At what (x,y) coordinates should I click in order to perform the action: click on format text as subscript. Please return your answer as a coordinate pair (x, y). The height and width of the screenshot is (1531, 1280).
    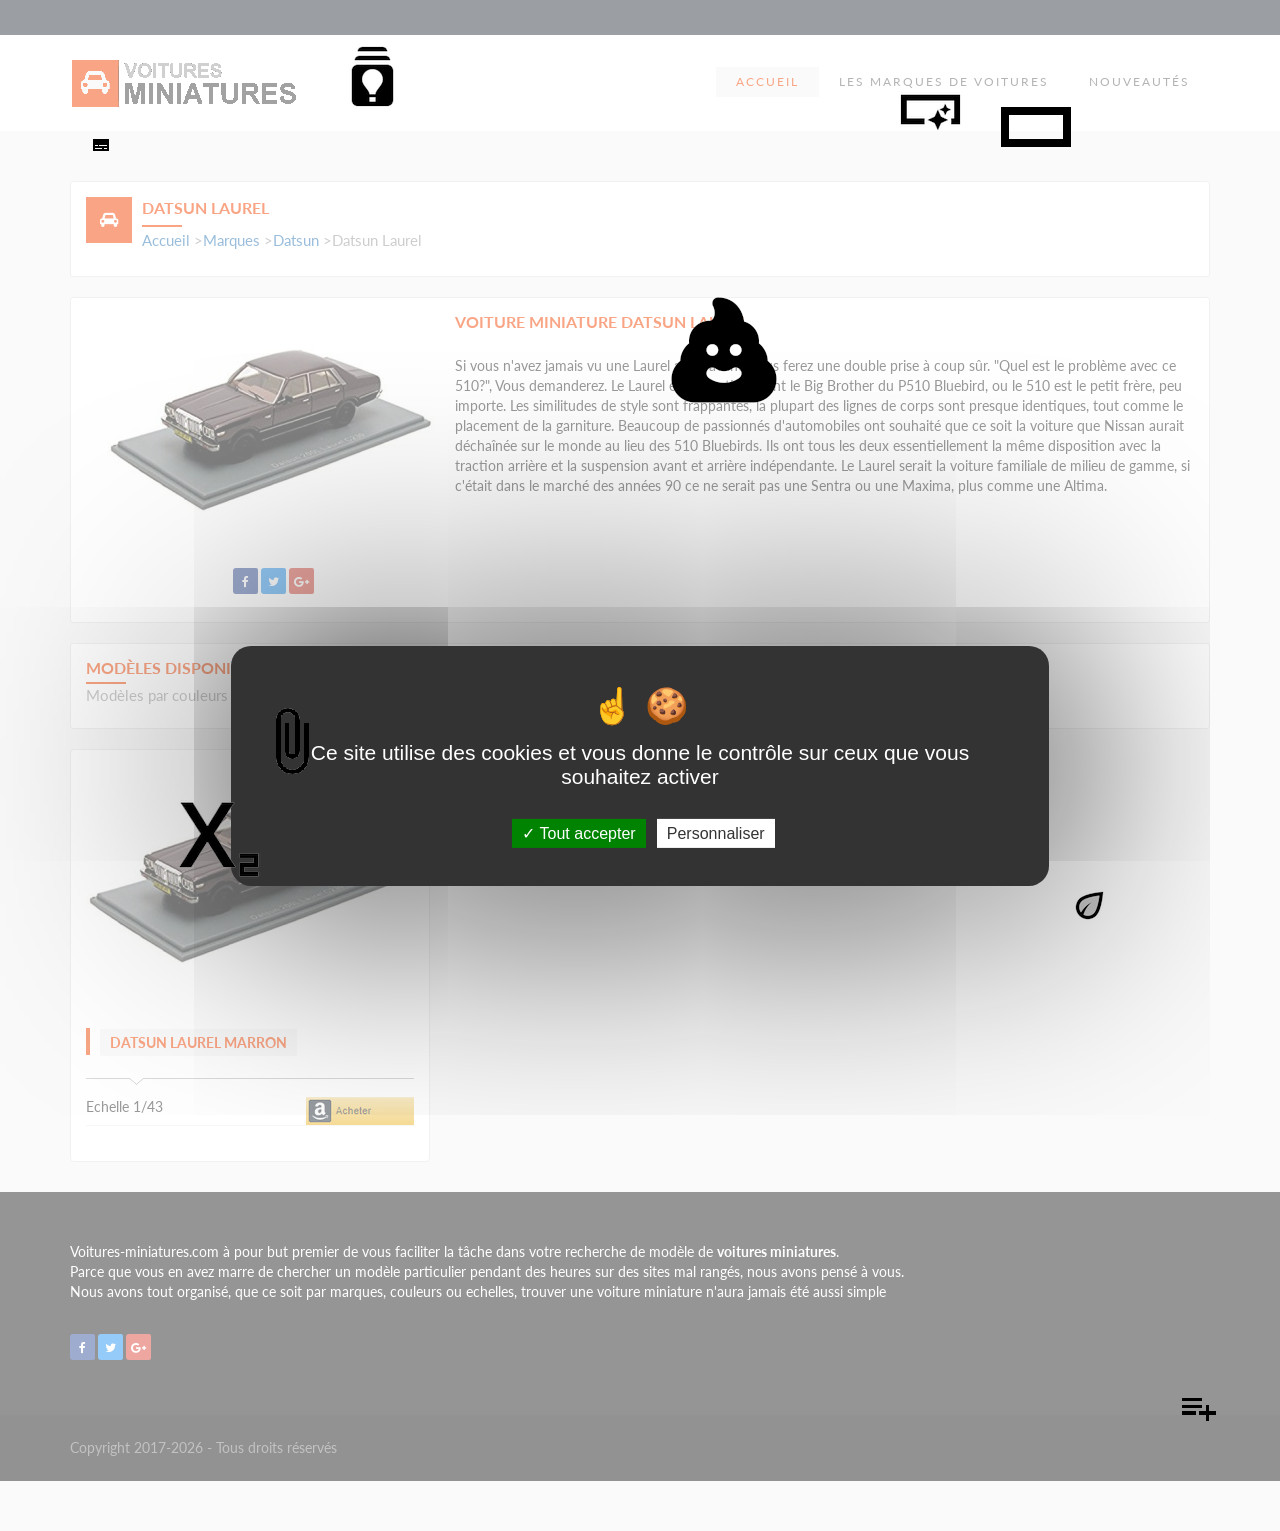
    Looking at the image, I should click on (207, 839).